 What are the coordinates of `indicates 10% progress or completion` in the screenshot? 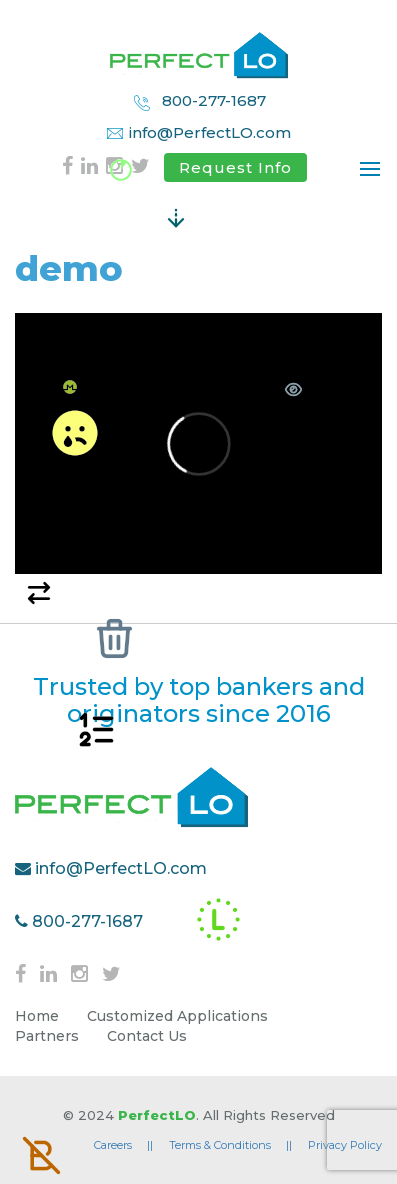 It's located at (121, 170).